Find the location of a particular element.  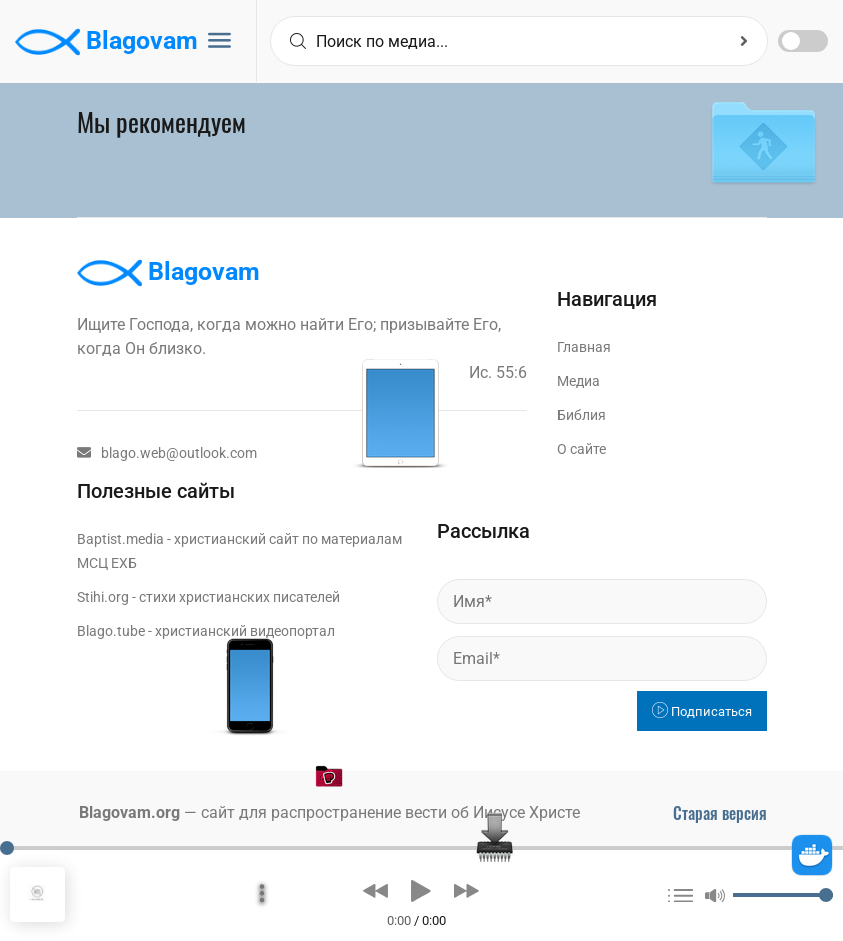

iPhone 7 device icon for system identification is located at coordinates (250, 687).